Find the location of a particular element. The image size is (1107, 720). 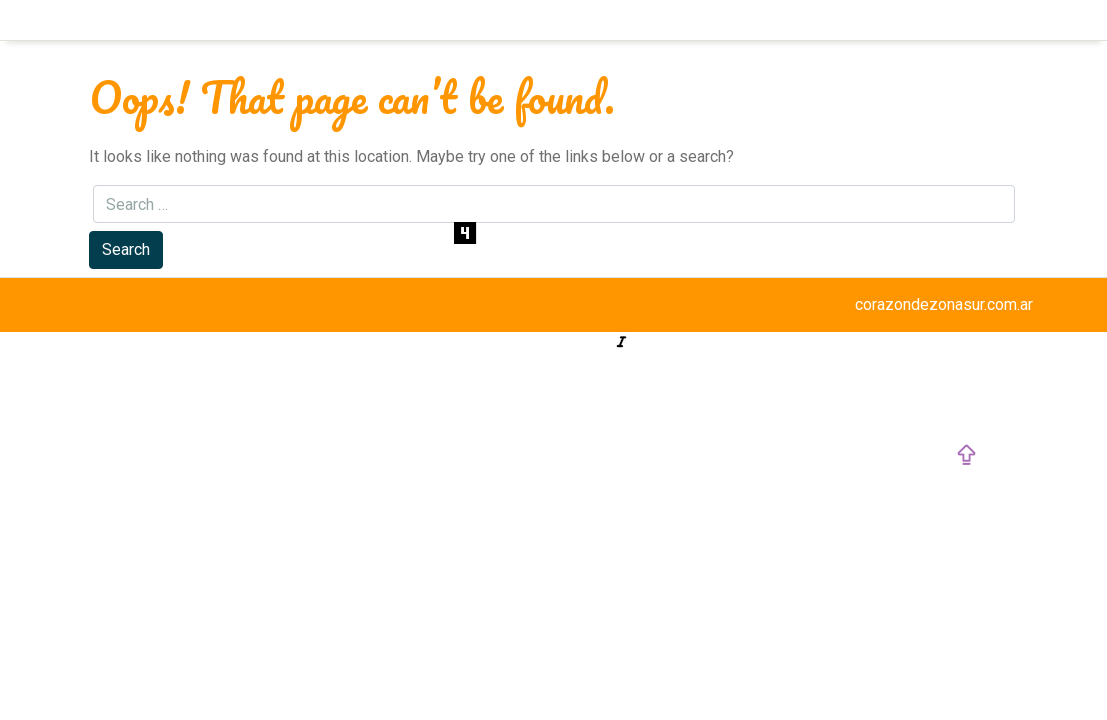

upload a file or document is located at coordinates (966, 454).